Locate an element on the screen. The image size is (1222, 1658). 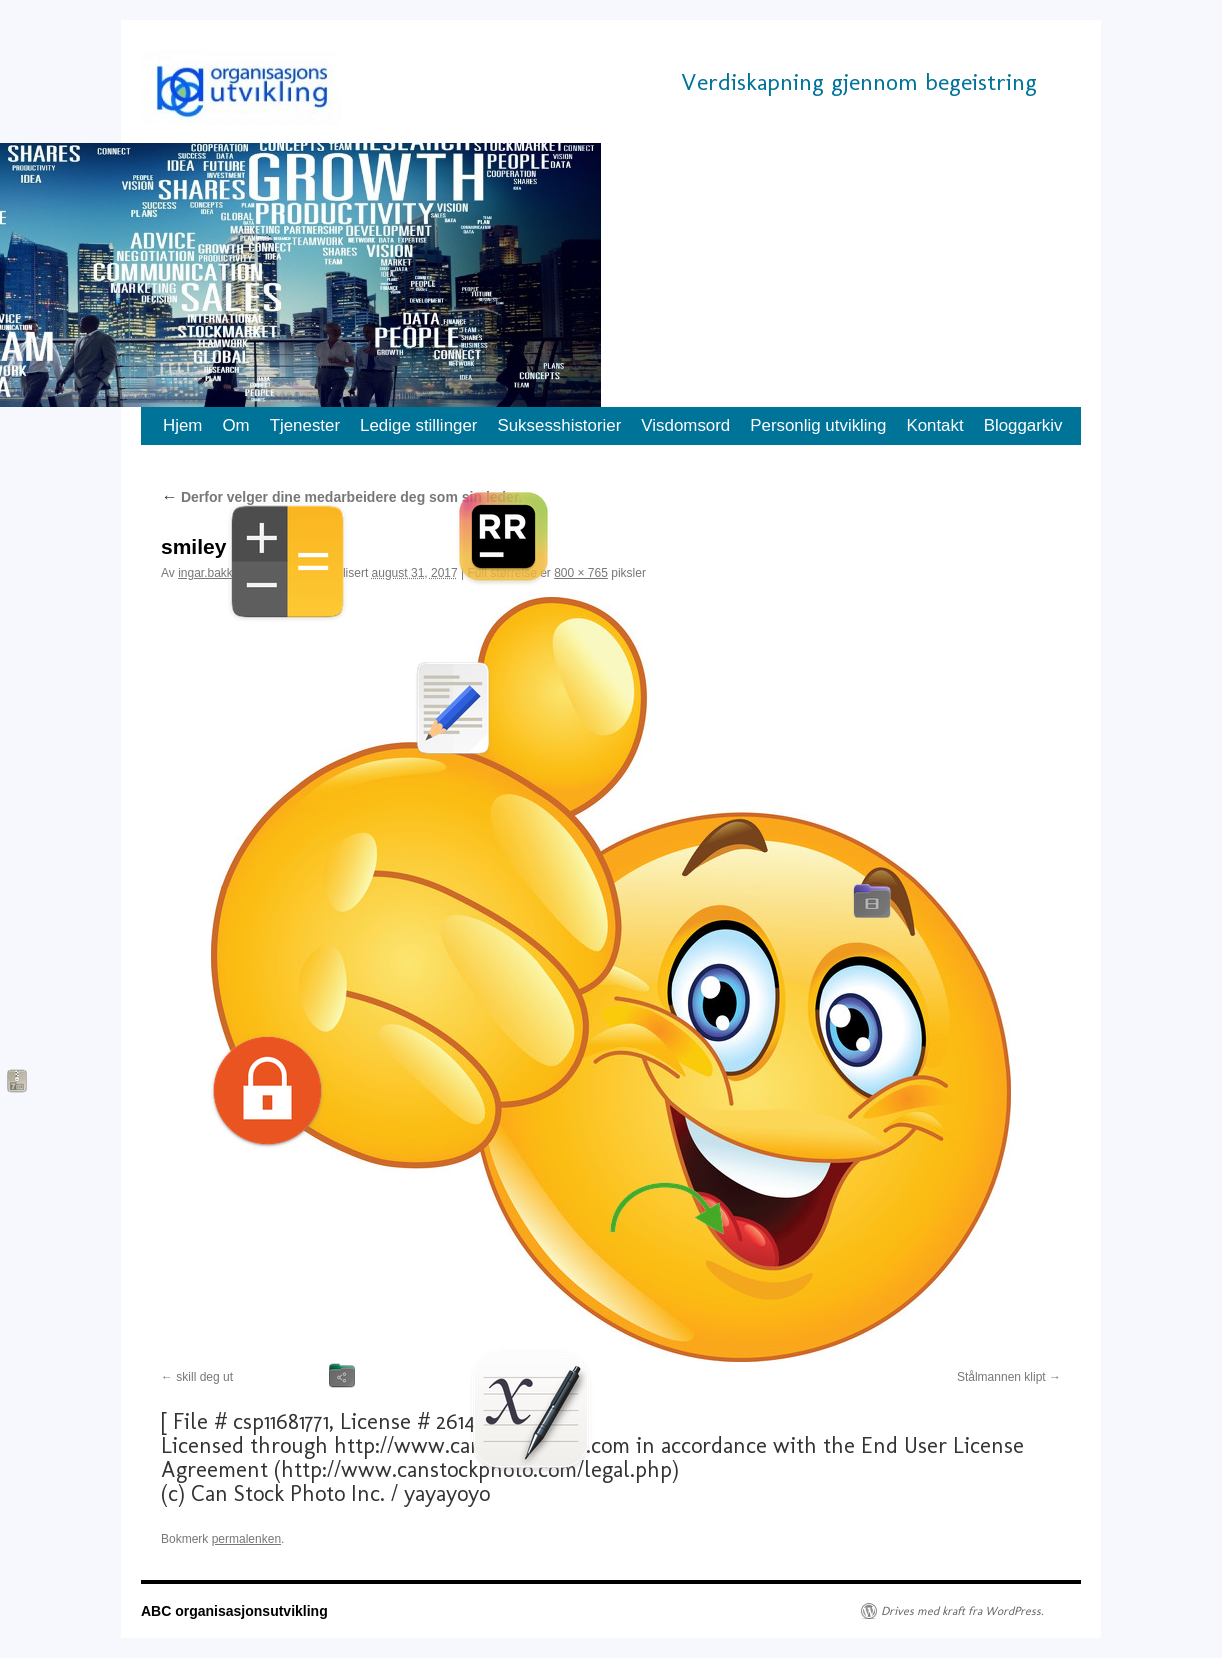
open your videos folder is located at coordinates (872, 901).